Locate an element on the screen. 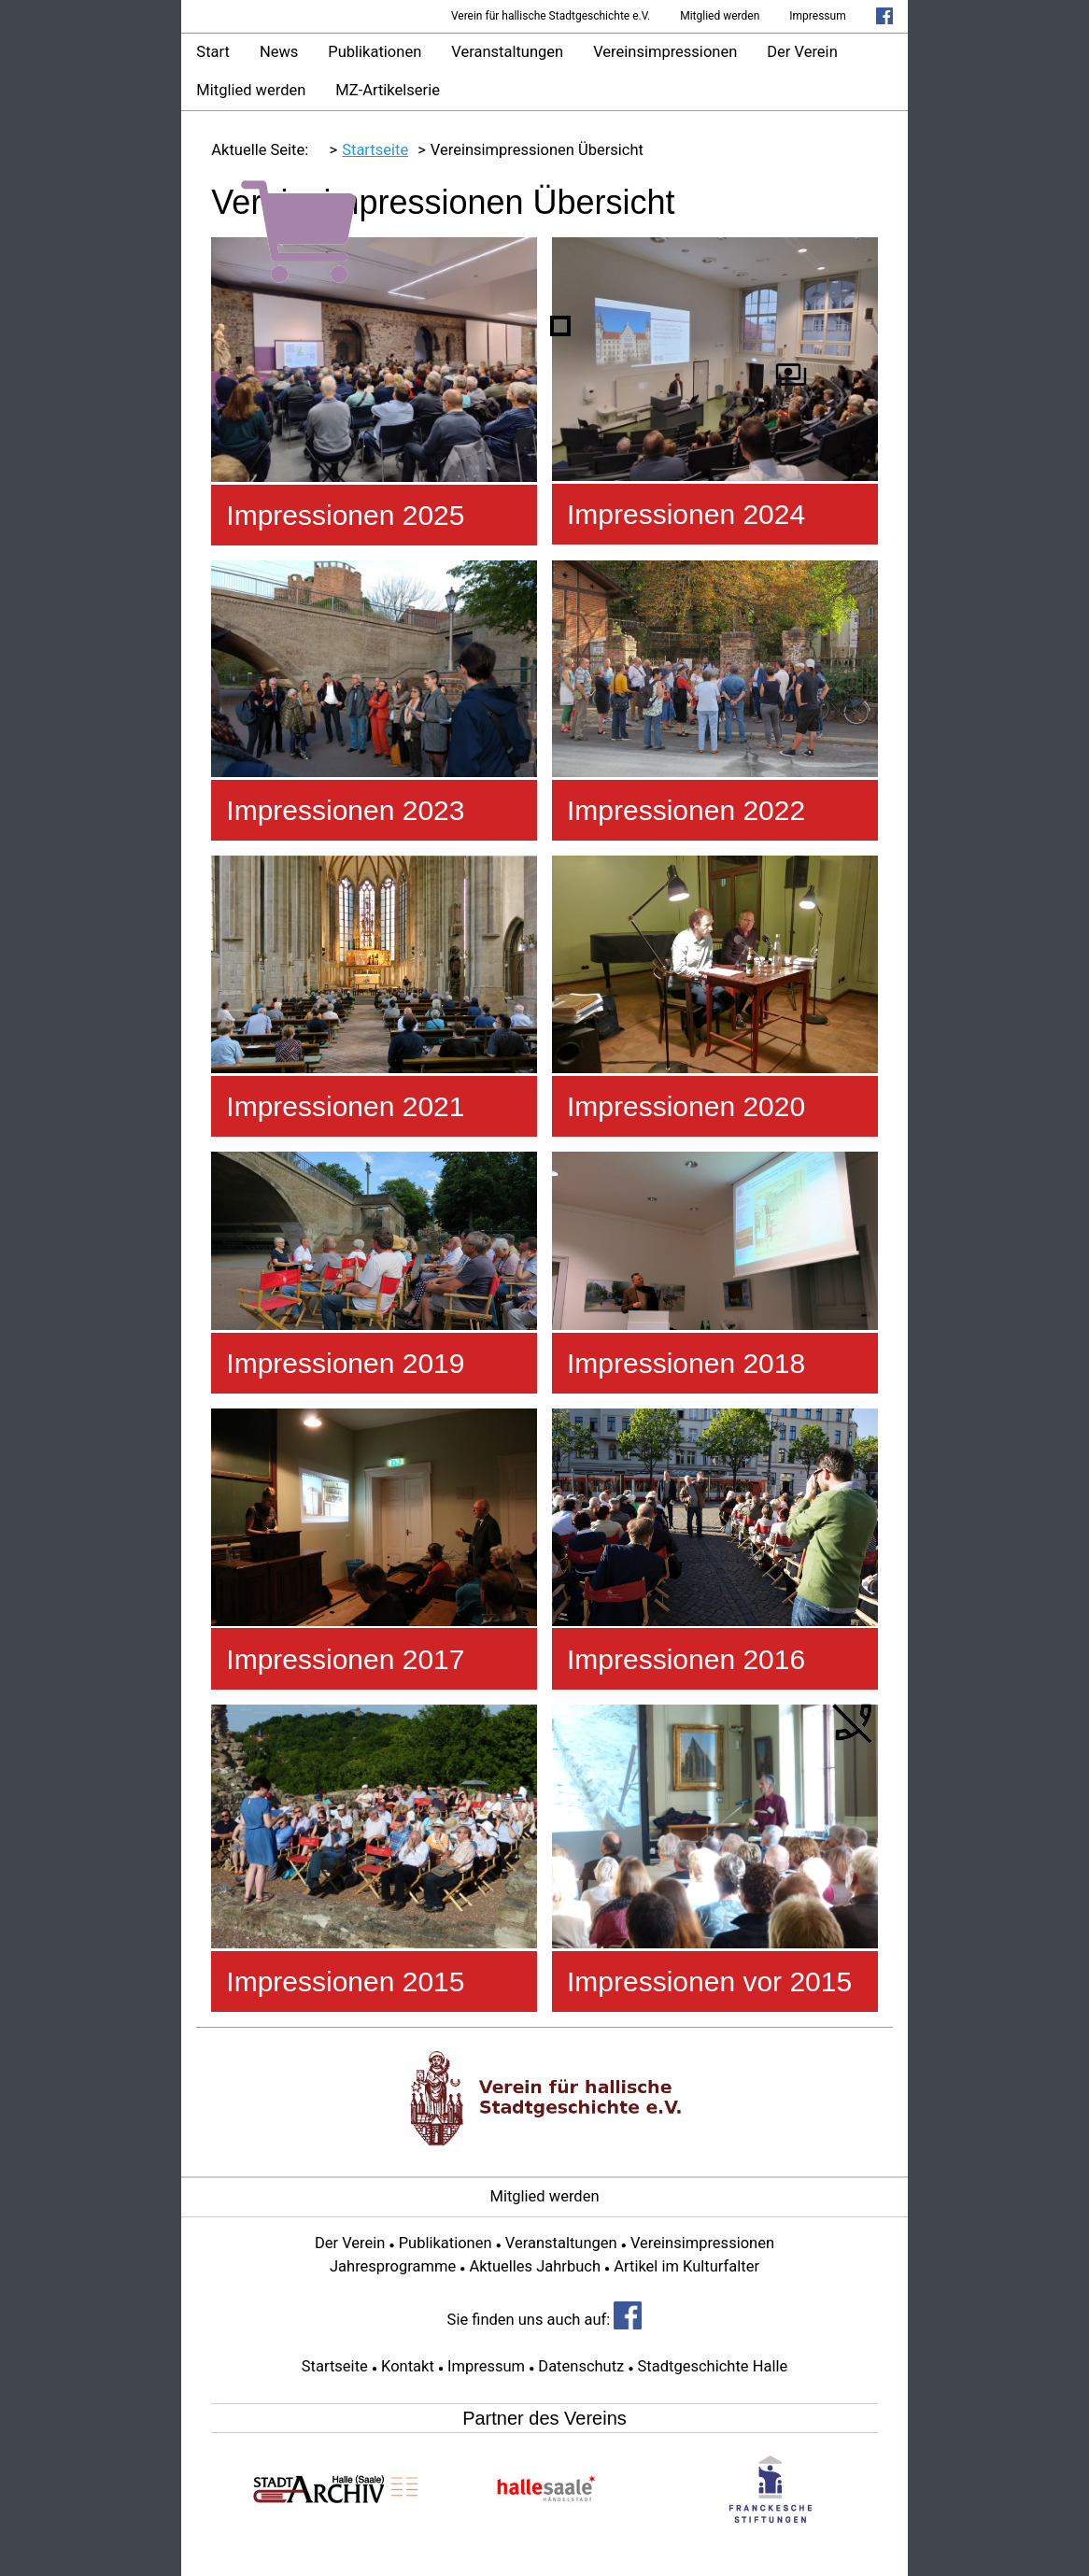 Image resolution: width=1089 pixels, height=2576 pixels. phone calls are disabled or unavailable is located at coordinates (854, 1722).